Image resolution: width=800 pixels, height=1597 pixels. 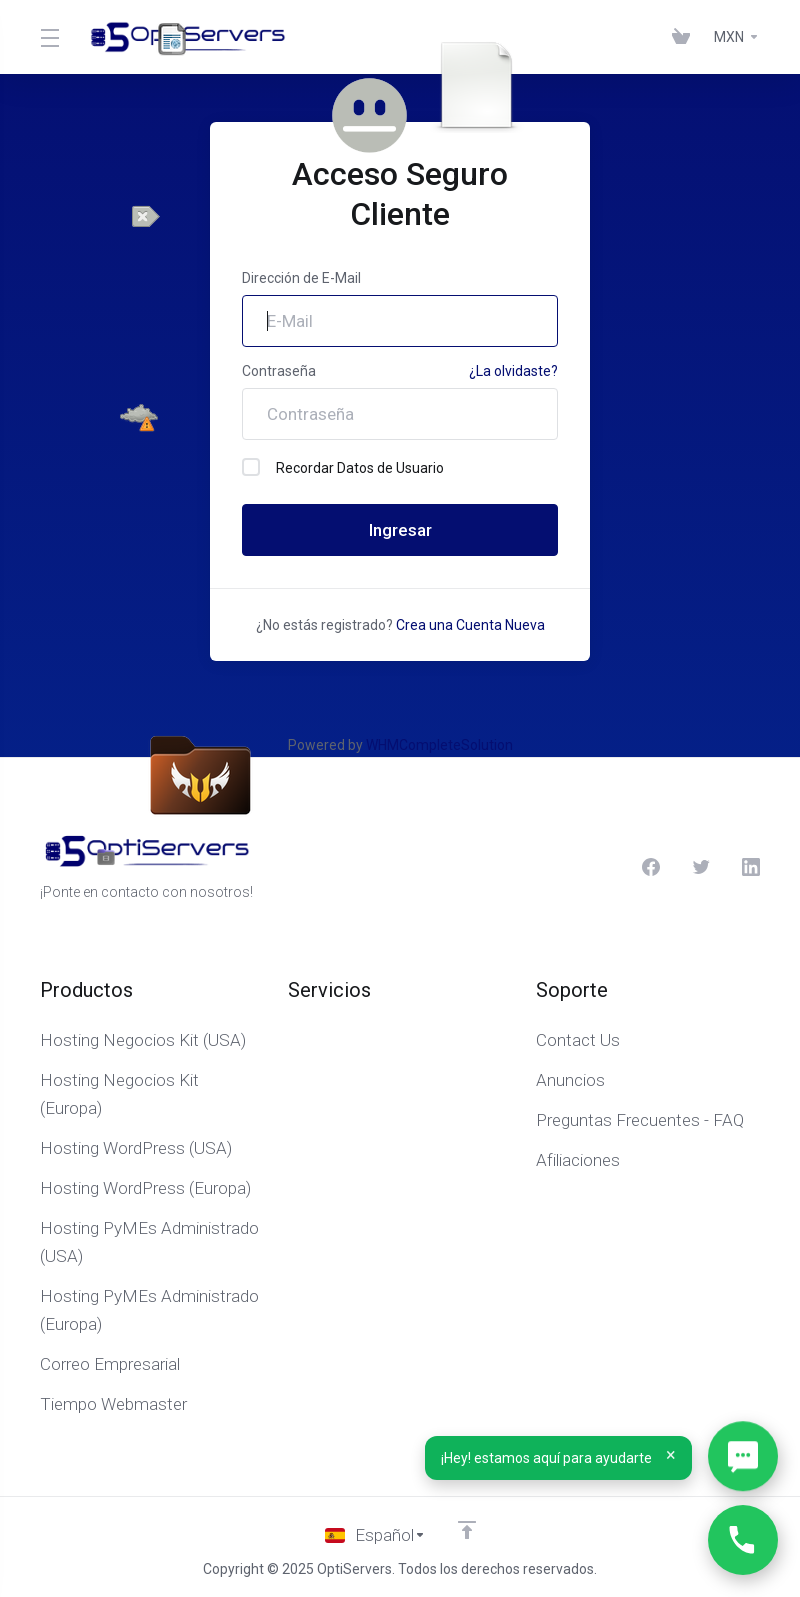 I want to click on a text or document file preview, so click(x=478, y=85).